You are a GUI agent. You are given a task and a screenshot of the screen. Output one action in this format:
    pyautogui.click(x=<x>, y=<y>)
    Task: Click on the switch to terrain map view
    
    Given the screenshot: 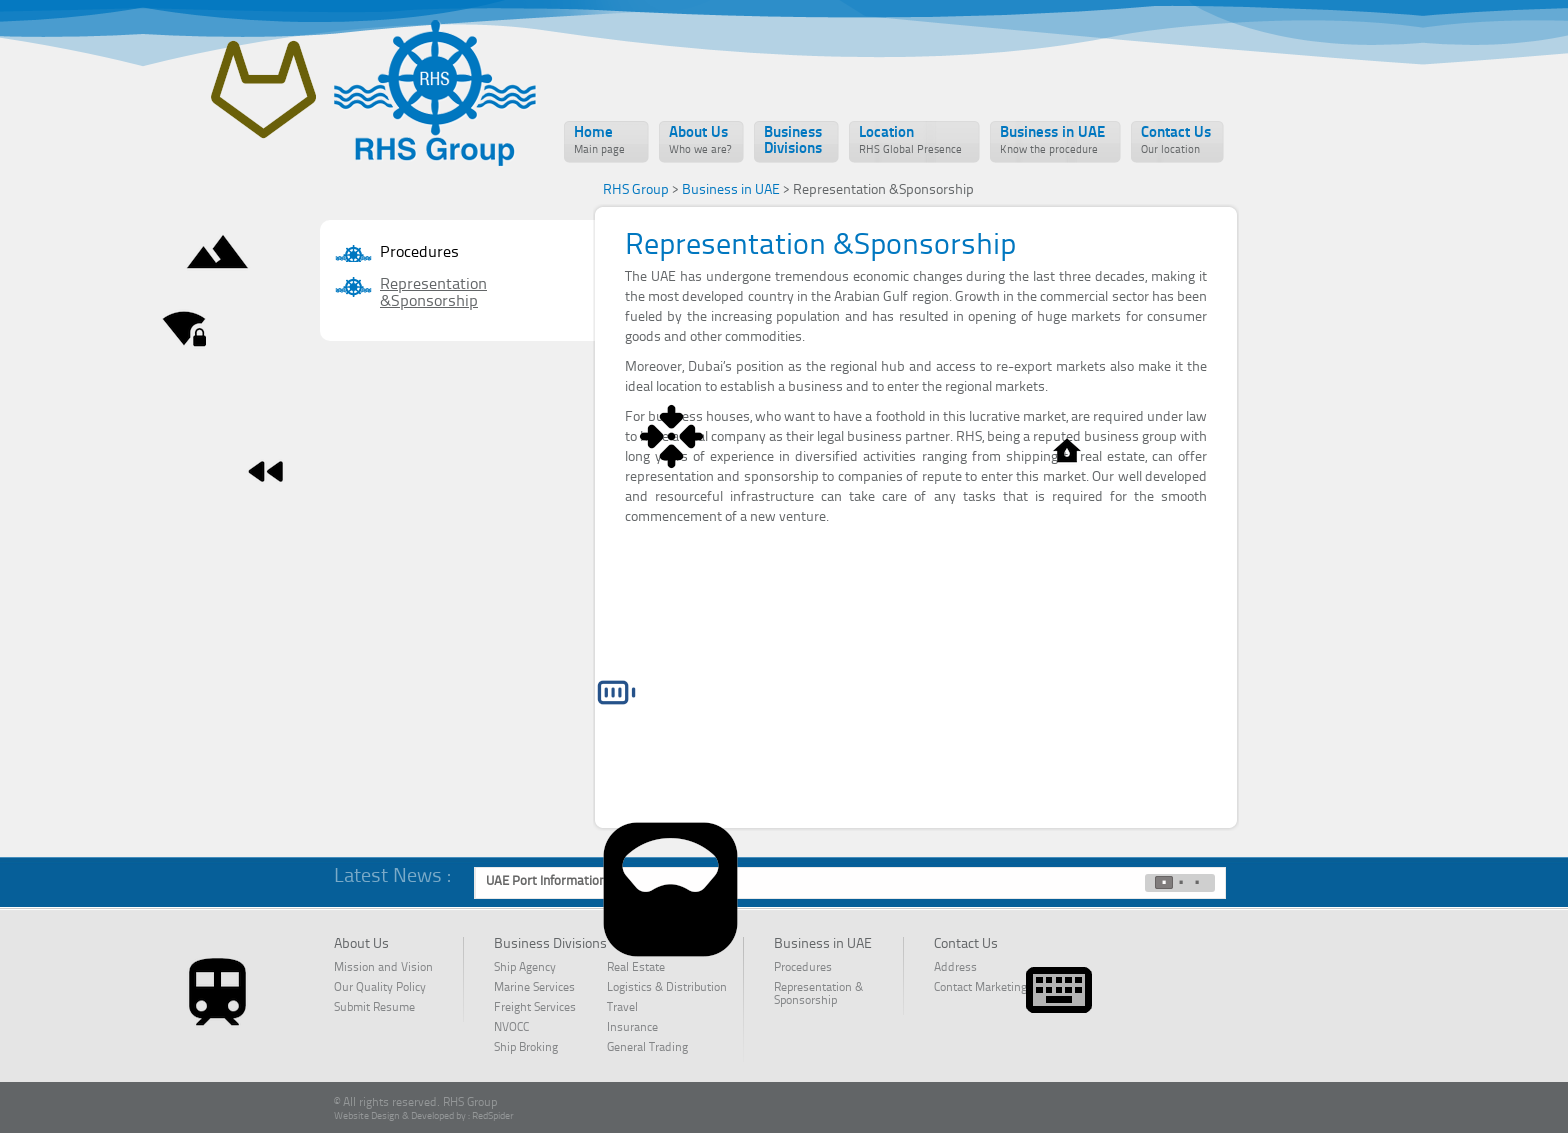 What is the action you would take?
    pyautogui.click(x=217, y=251)
    